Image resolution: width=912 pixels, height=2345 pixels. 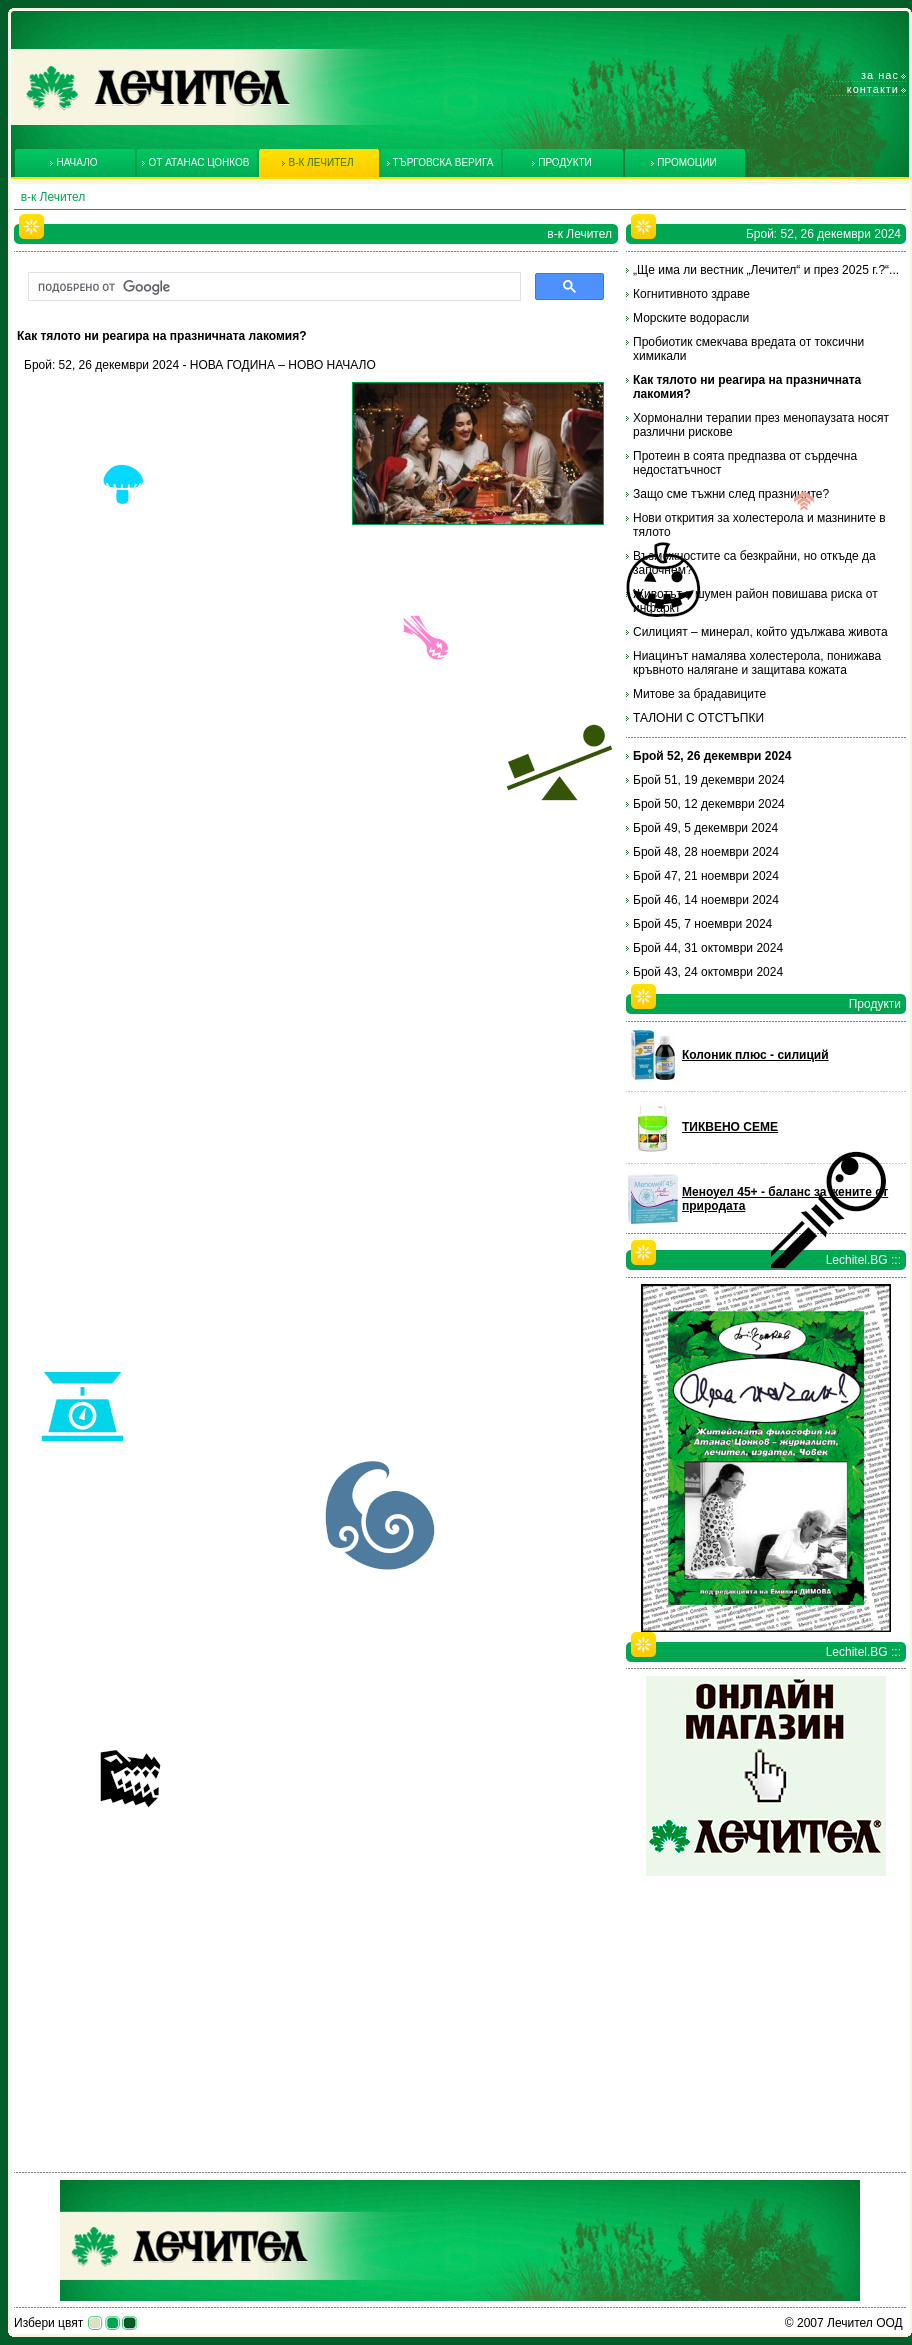 What do you see at coordinates (426, 638) in the screenshot?
I see `indicates incoming threat or danger event in game` at bounding box center [426, 638].